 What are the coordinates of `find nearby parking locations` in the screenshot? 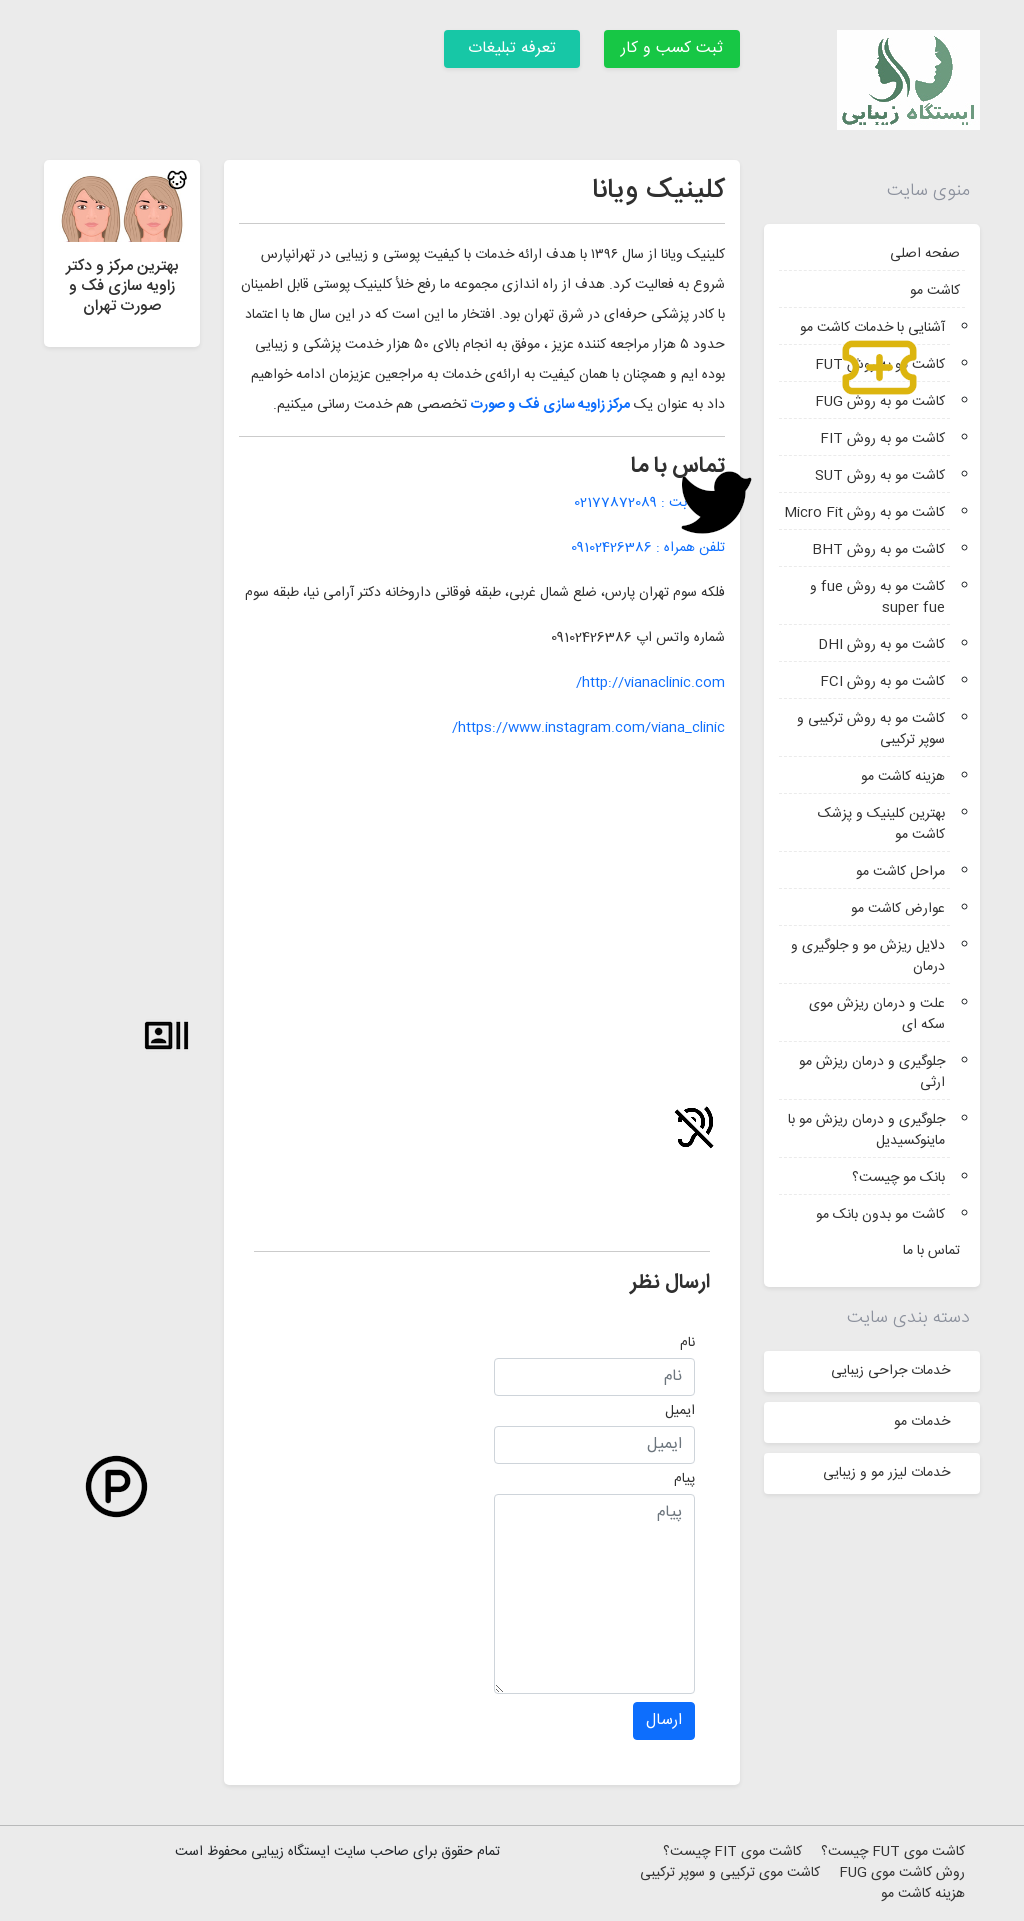 It's located at (116, 1486).